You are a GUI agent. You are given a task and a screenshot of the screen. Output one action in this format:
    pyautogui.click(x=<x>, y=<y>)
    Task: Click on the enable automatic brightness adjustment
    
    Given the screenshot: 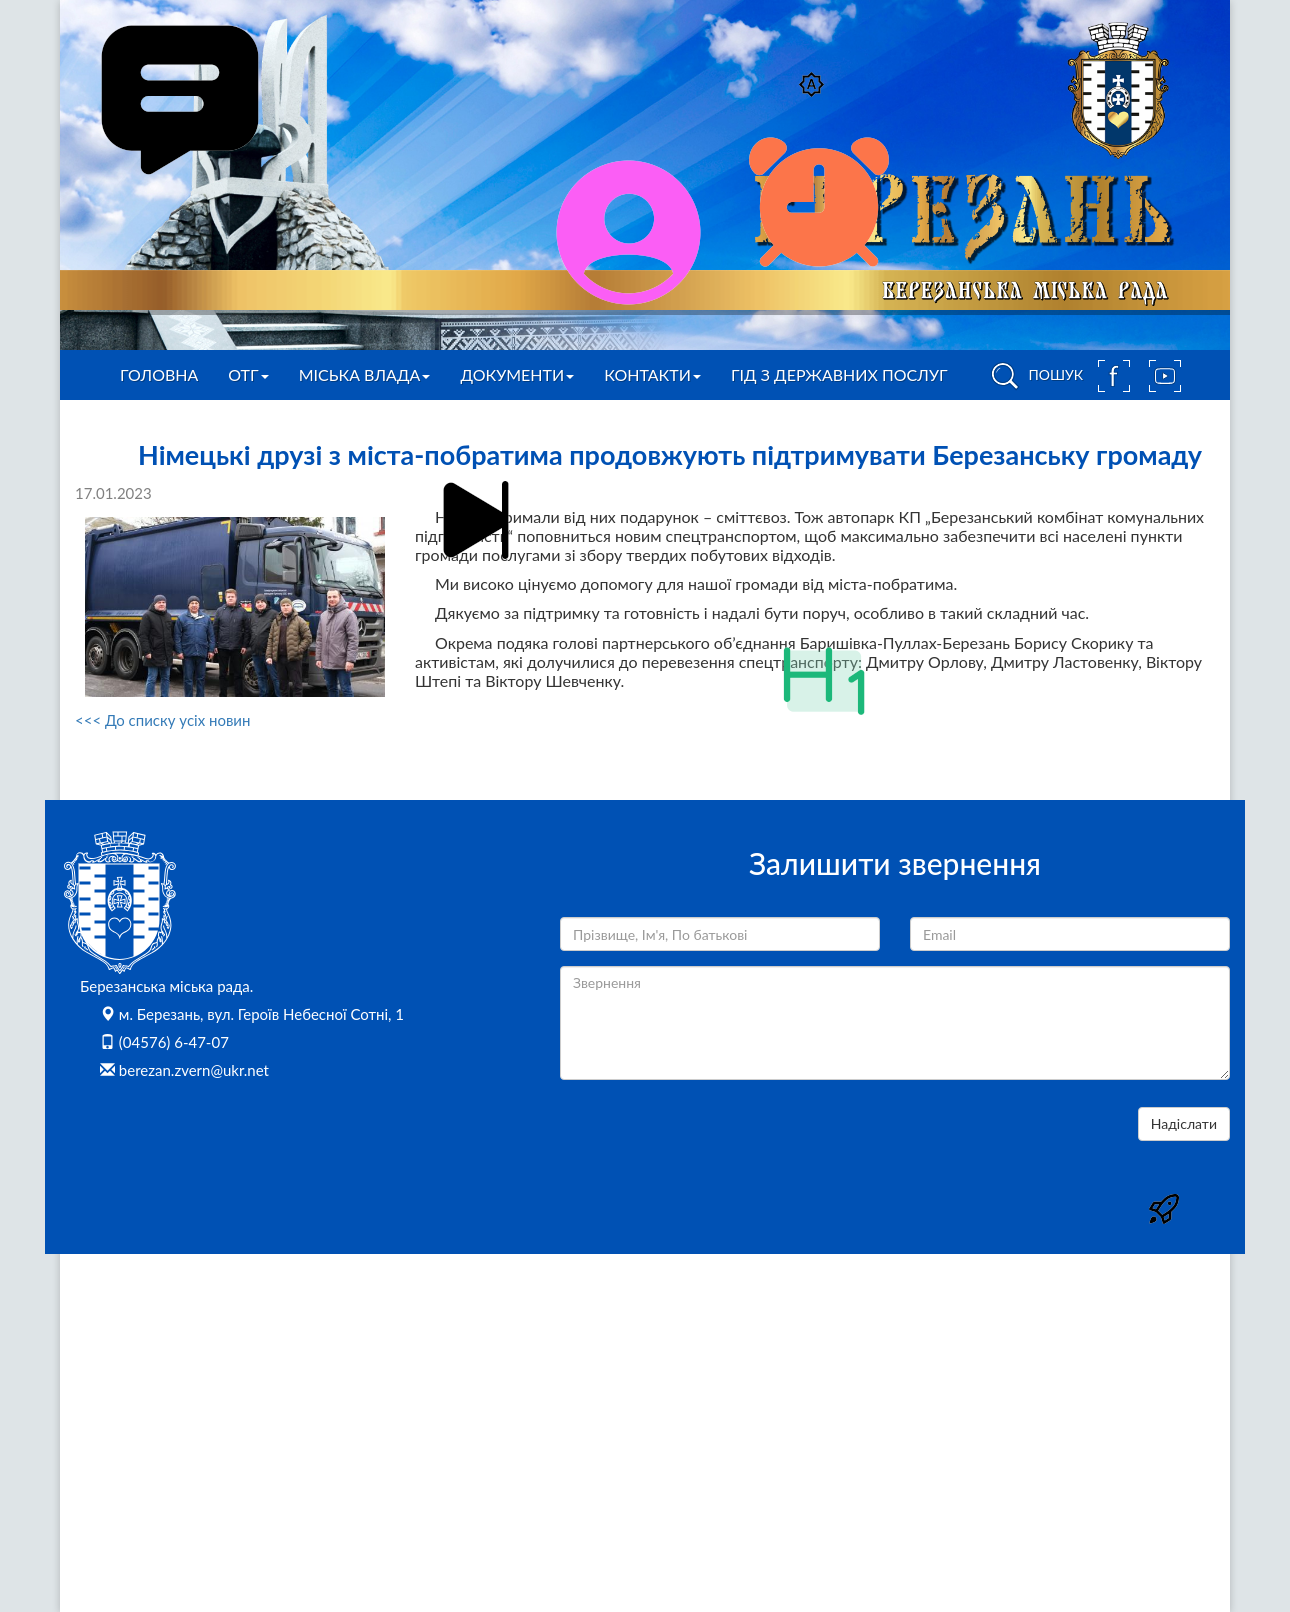 What is the action you would take?
    pyautogui.click(x=811, y=84)
    